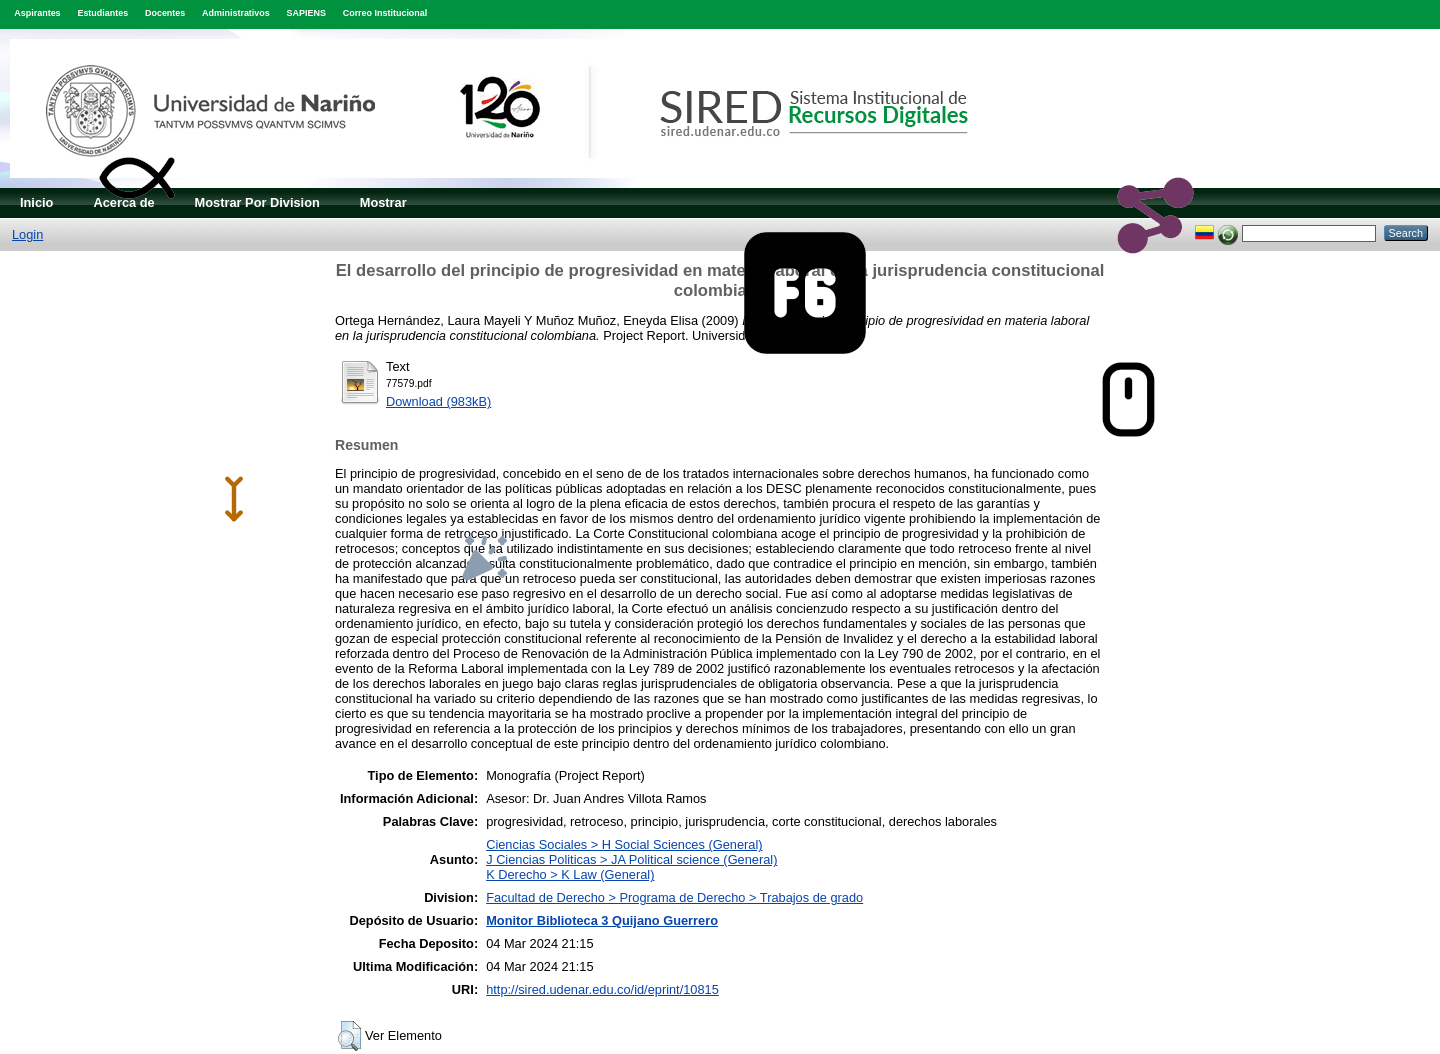 The image size is (1440, 1054). I want to click on share content to other apps or users, so click(1155, 215).